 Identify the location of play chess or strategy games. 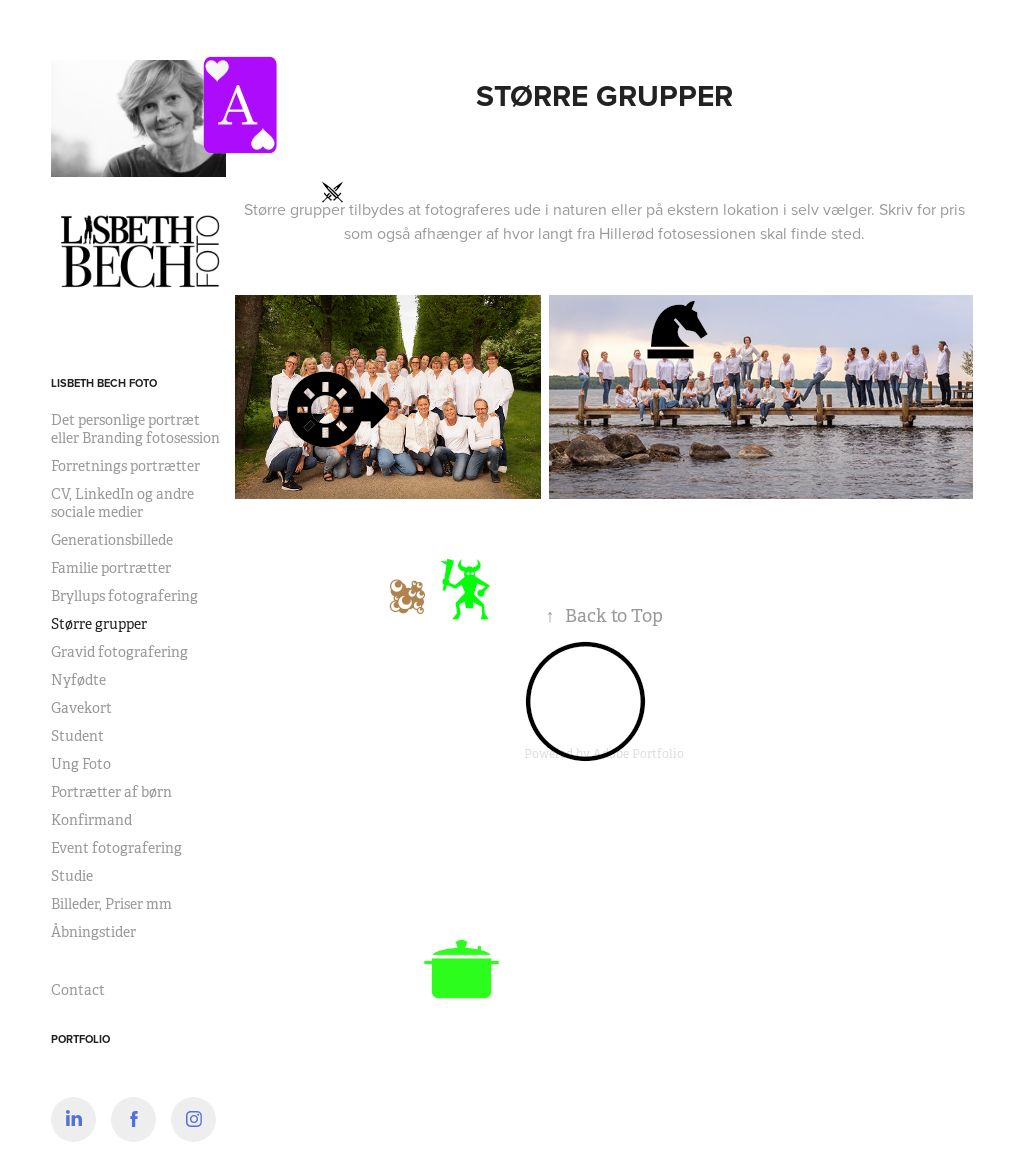
(677, 324).